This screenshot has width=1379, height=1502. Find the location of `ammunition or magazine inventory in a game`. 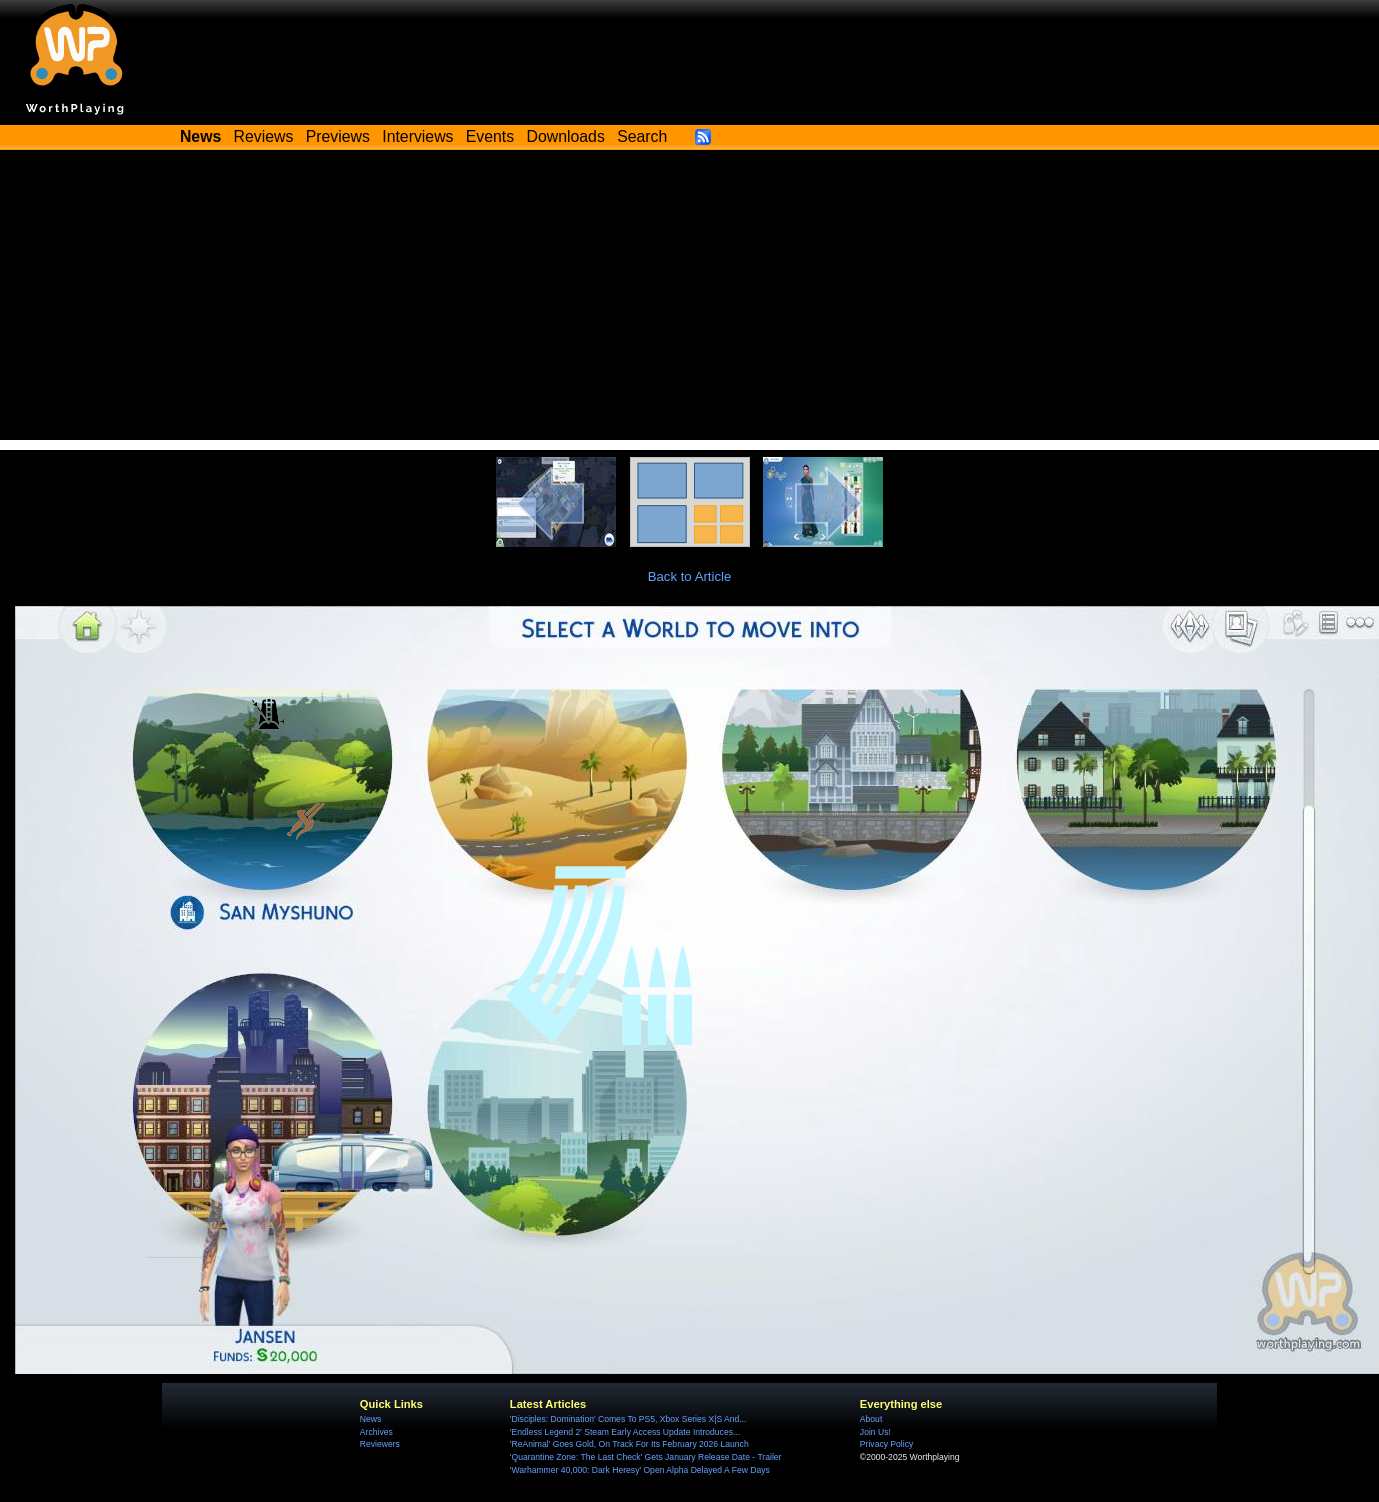

ammunition or magazine inventory in a game is located at coordinates (599, 952).